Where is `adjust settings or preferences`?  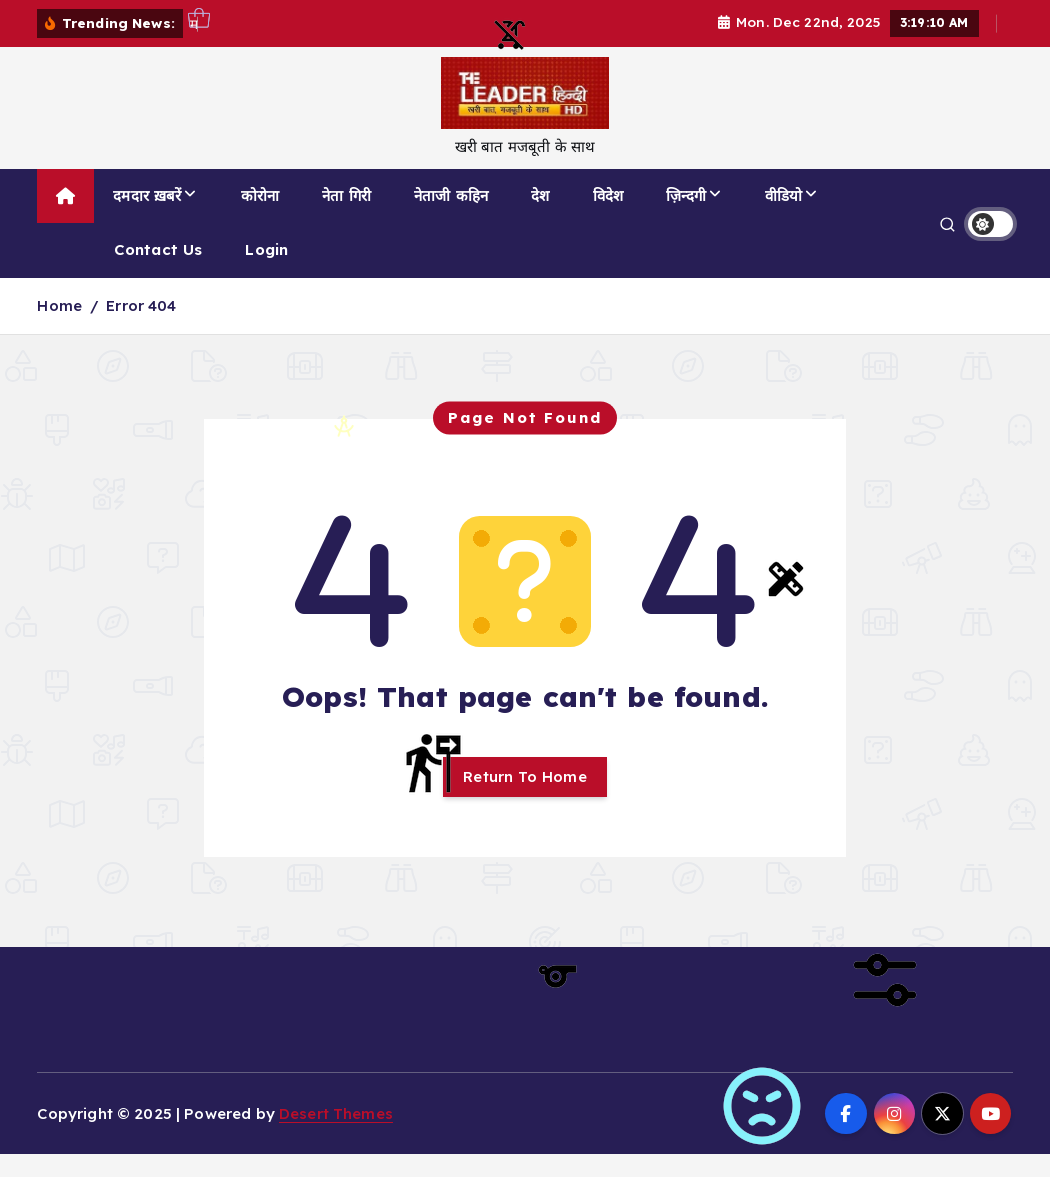 adjust settings or preferences is located at coordinates (885, 980).